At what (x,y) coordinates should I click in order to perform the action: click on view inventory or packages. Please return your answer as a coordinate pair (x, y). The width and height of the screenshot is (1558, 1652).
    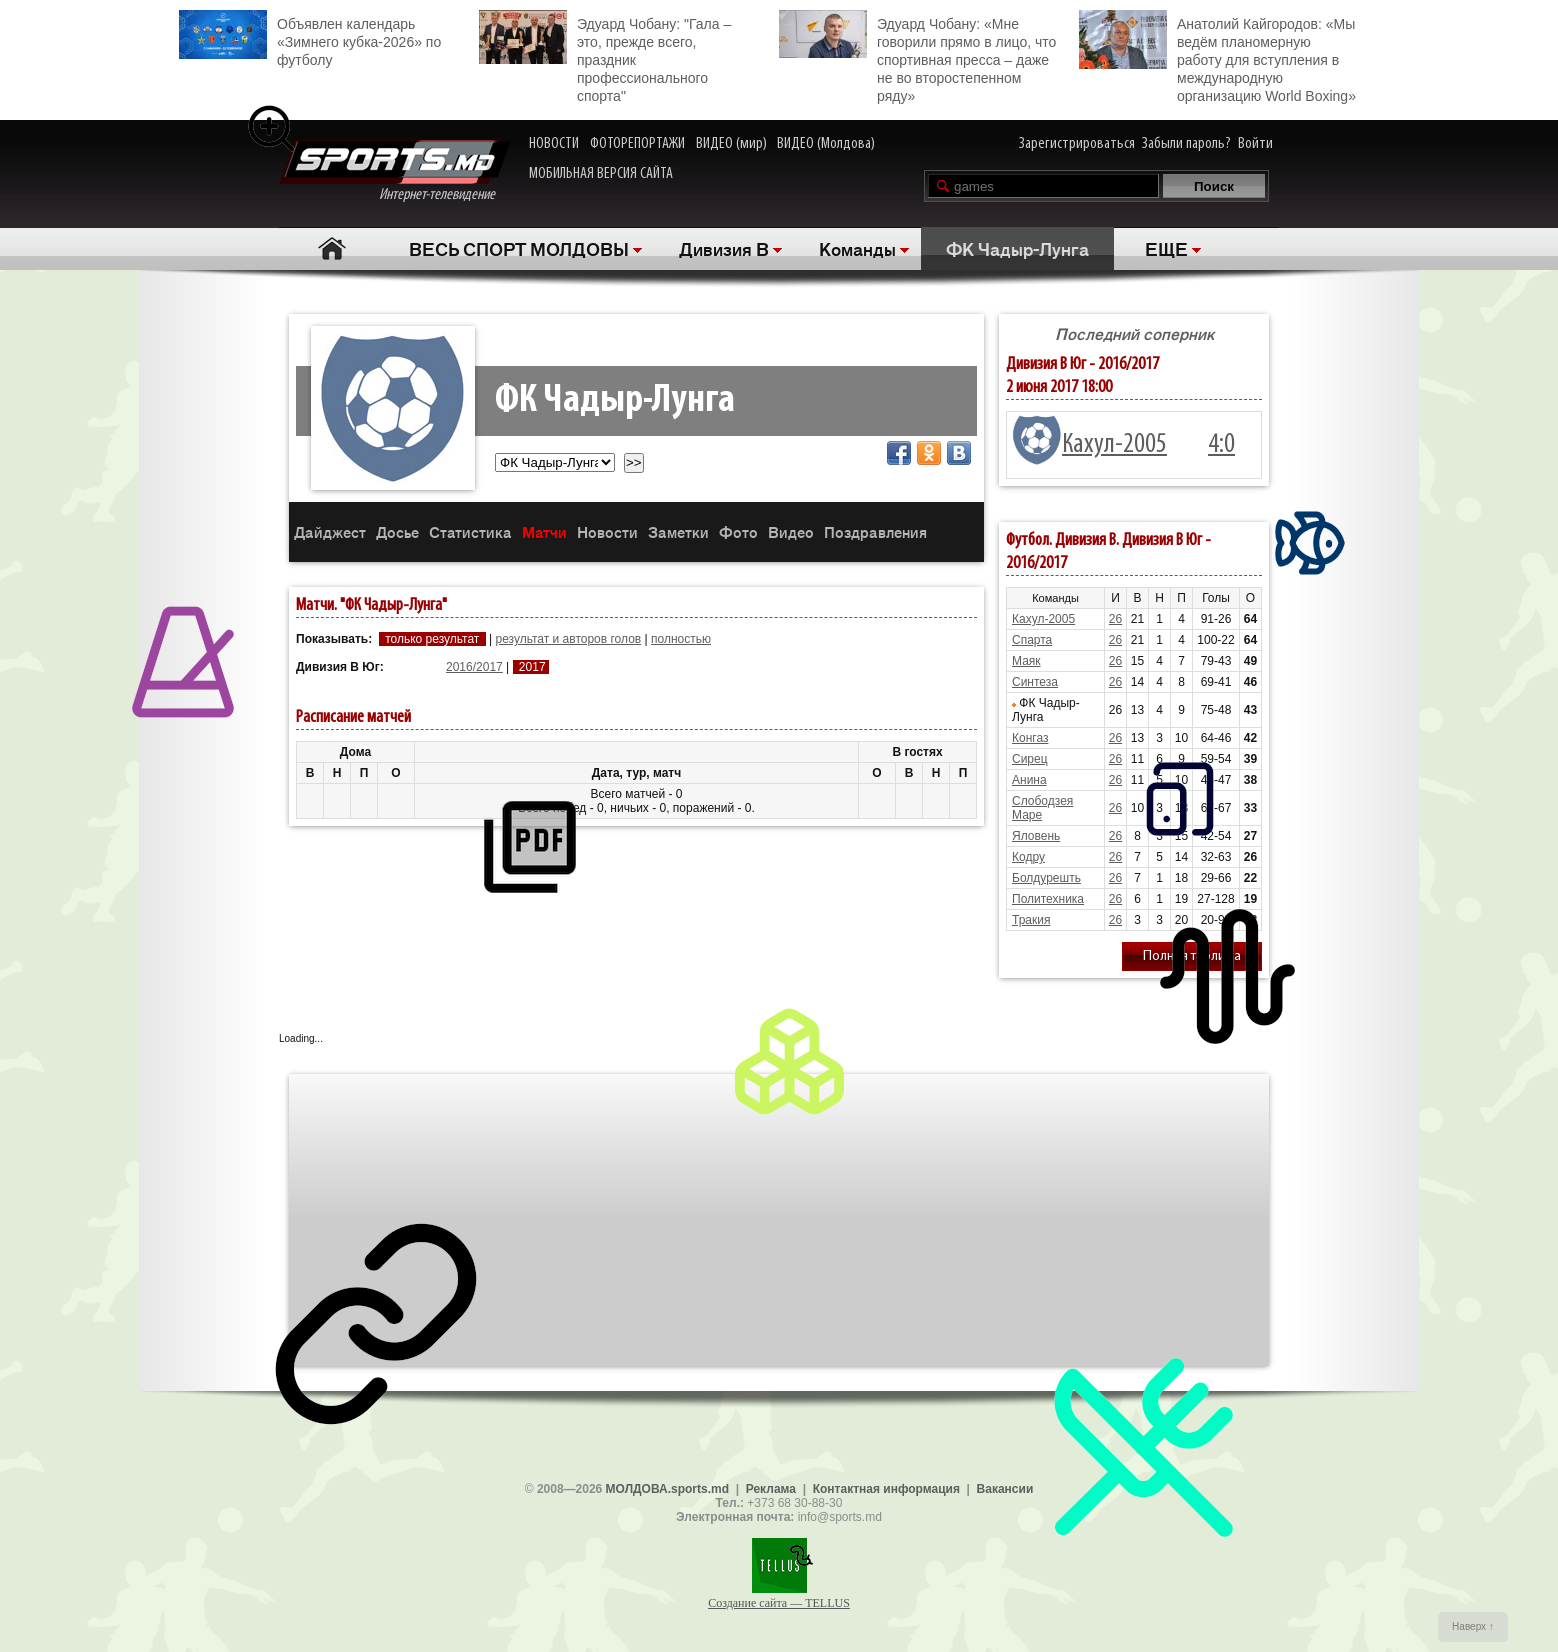
    Looking at the image, I should click on (789, 1061).